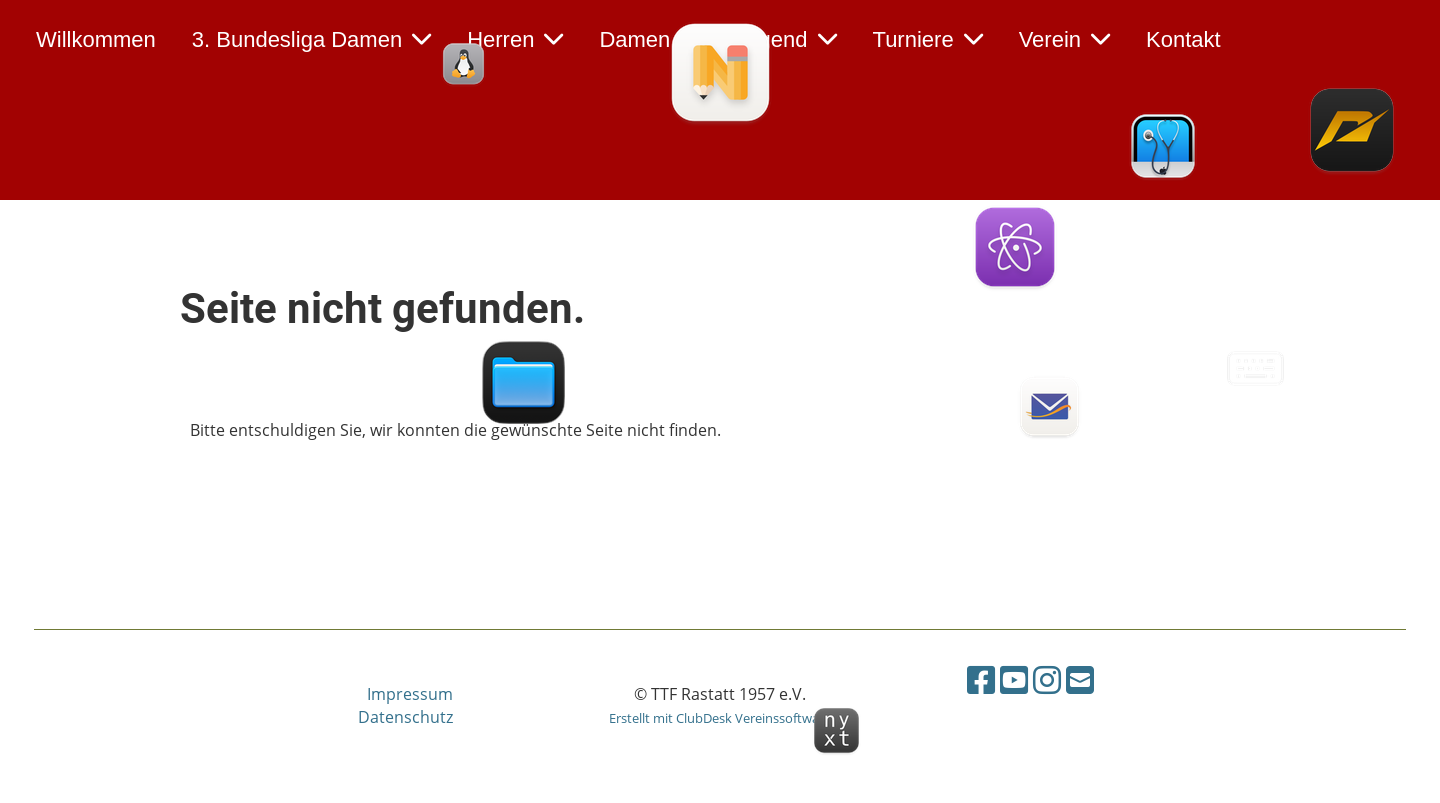 This screenshot has width=1440, height=803. Describe the element at coordinates (463, 64) in the screenshot. I see `access linux system preferences` at that location.